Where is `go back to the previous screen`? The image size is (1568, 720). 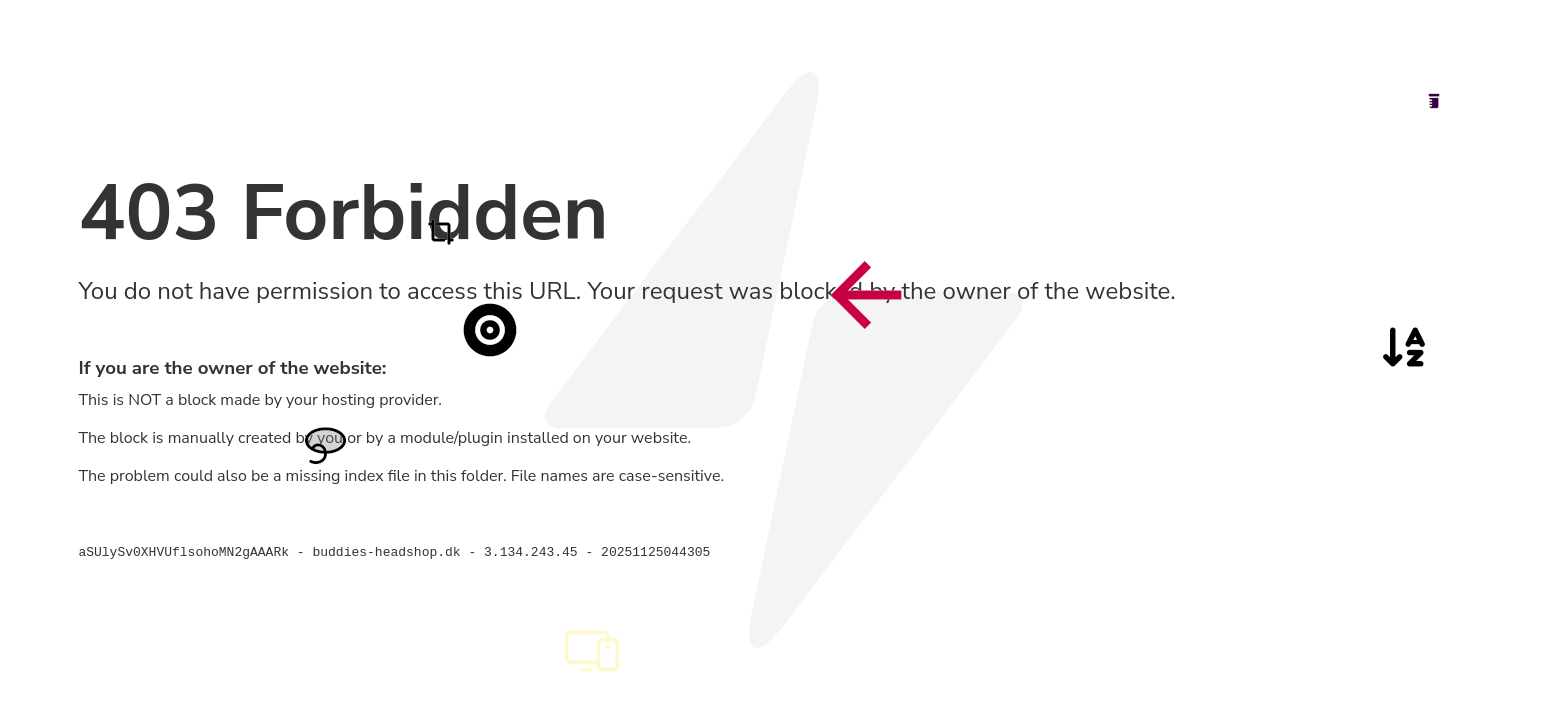 go back to the previous screen is located at coordinates (867, 295).